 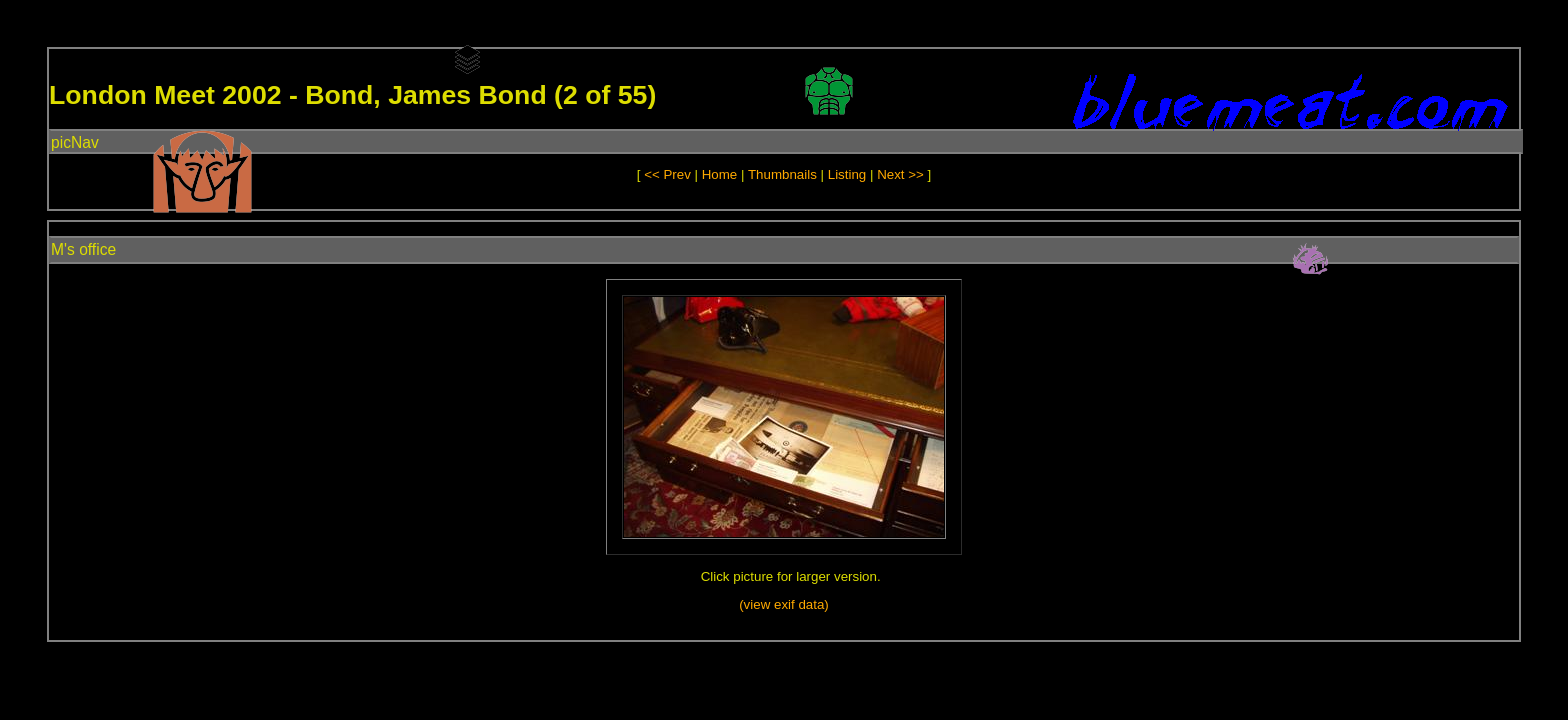 I want to click on view fitness or strength stats, so click(x=829, y=91).